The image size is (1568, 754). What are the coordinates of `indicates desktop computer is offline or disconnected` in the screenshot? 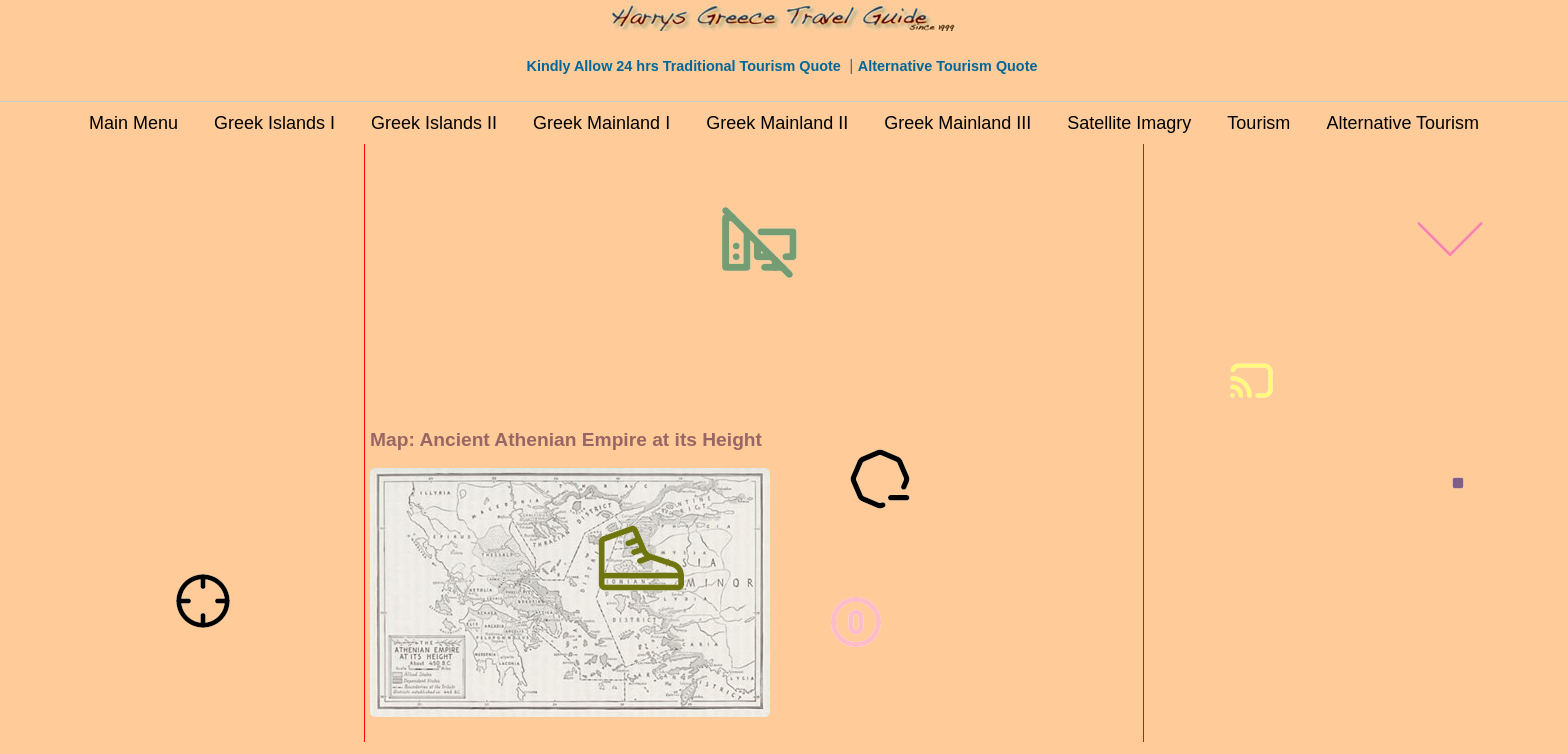 It's located at (757, 242).